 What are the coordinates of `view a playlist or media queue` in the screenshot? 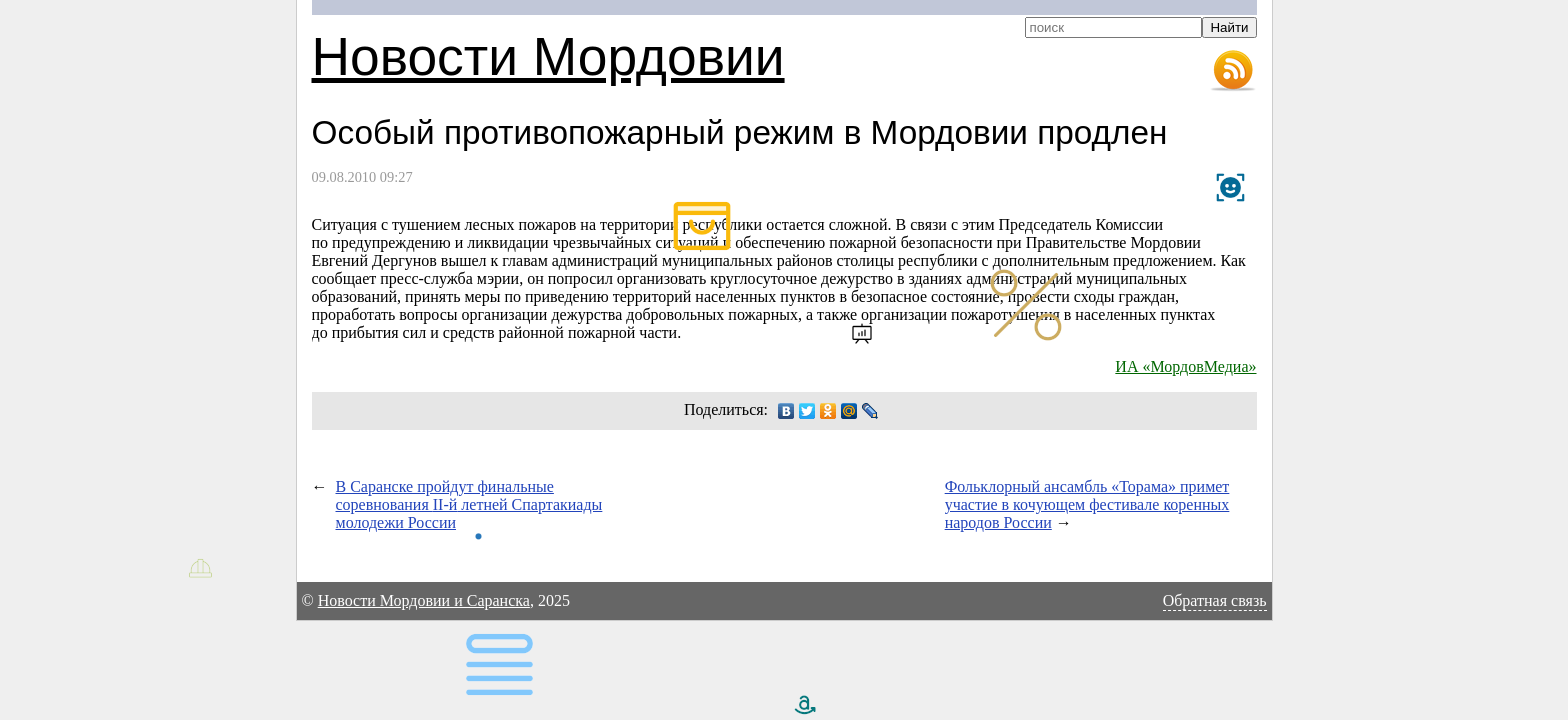 It's located at (499, 664).